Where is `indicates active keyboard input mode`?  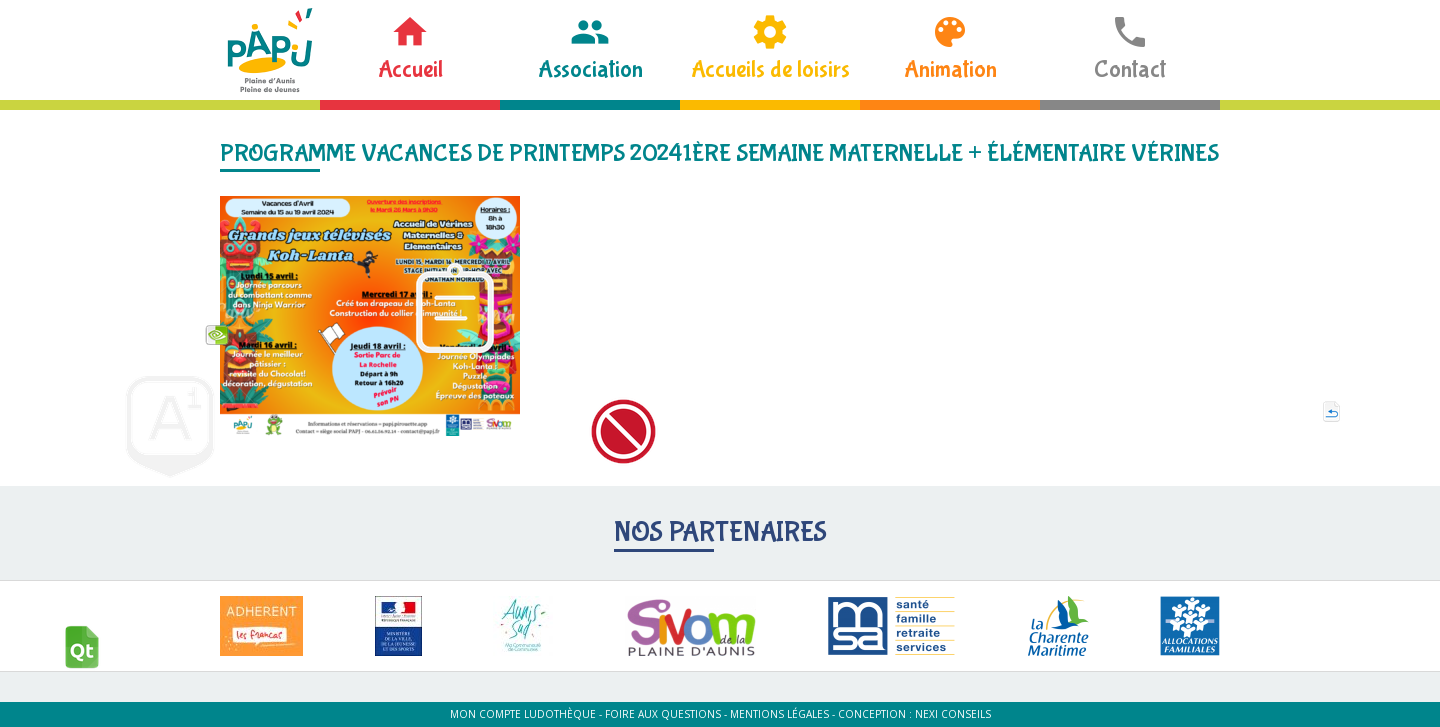
indicates active keyboard input mode is located at coordinates (170, 427).